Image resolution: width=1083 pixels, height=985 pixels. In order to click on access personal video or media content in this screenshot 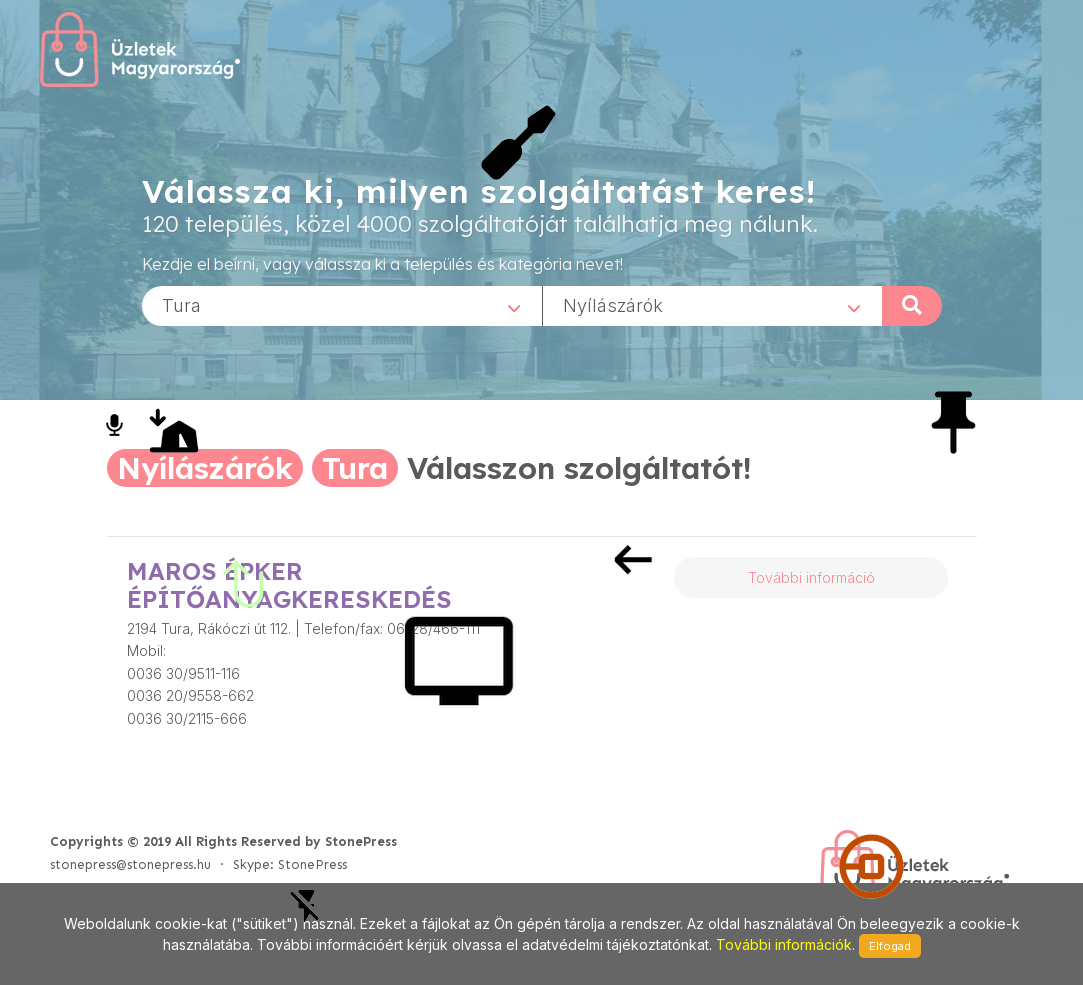, I will do `click(459, 661)`.